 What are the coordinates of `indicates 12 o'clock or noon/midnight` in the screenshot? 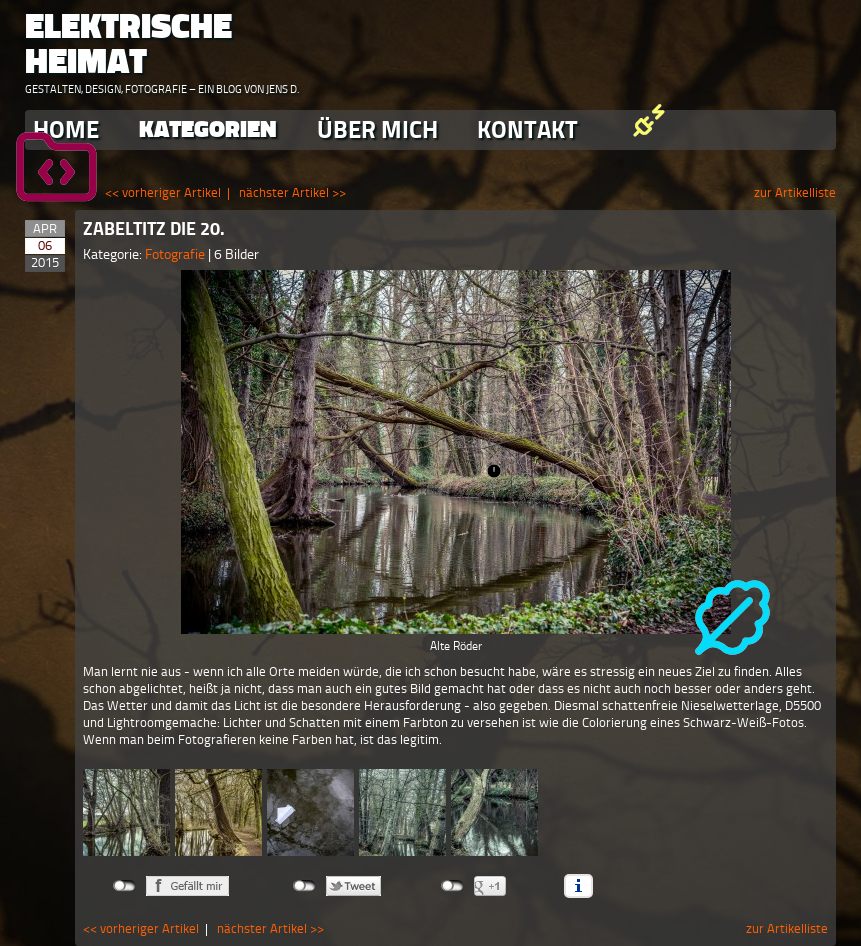 It's located at (494, 471).